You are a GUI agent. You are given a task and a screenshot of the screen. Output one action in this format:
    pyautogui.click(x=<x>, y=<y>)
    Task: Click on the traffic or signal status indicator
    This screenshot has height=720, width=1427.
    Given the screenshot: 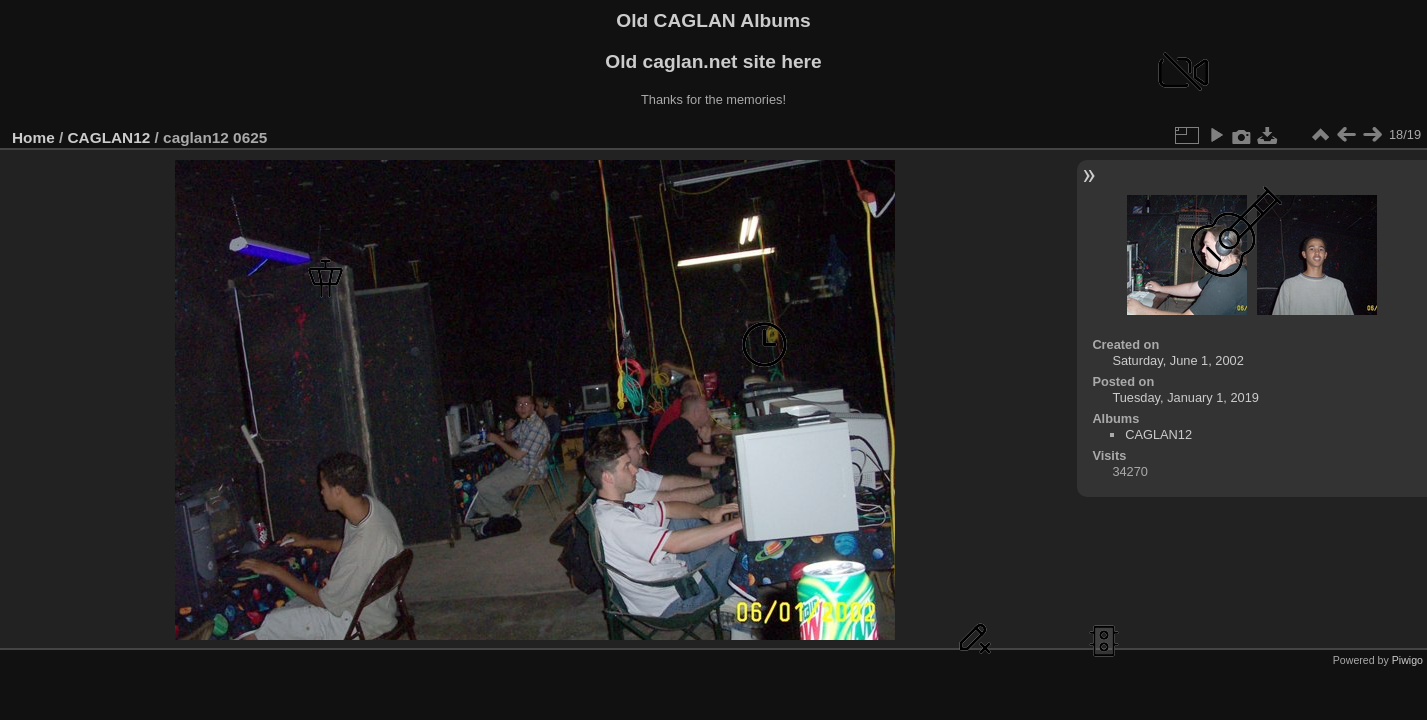 What is the action you would take?
    pyautogui.click(x=1104, y=641)
    